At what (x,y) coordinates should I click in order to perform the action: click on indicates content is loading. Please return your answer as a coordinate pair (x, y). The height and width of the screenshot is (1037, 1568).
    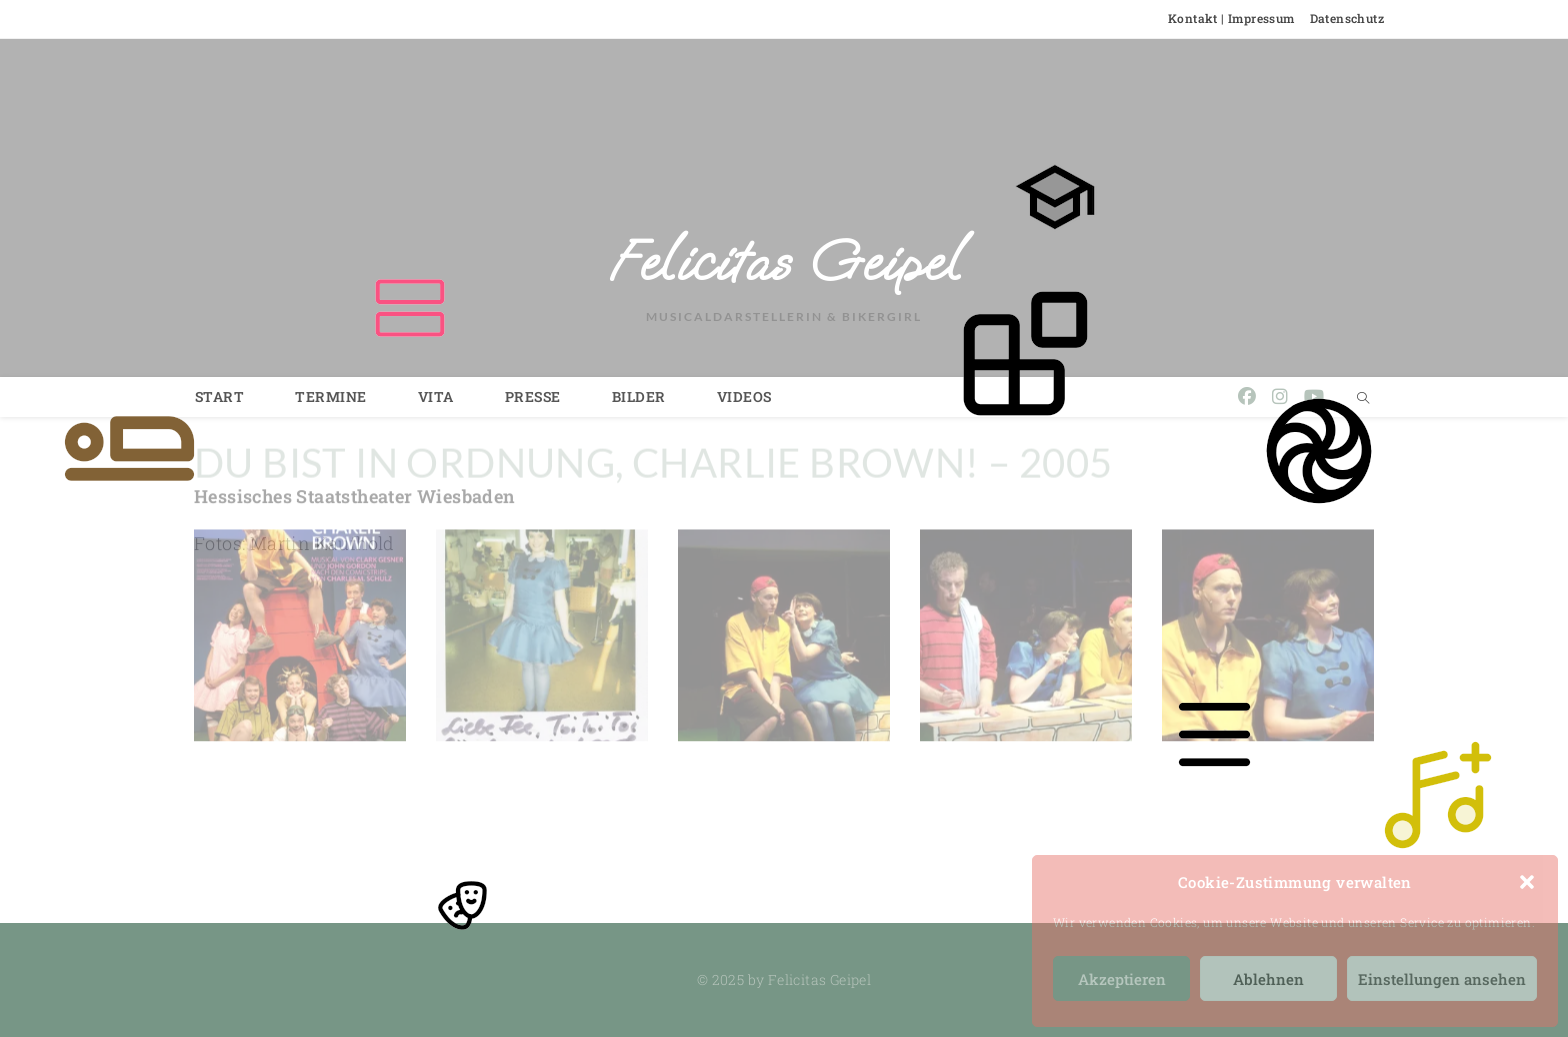
    Looking at the image, I should click on (1319, 451).